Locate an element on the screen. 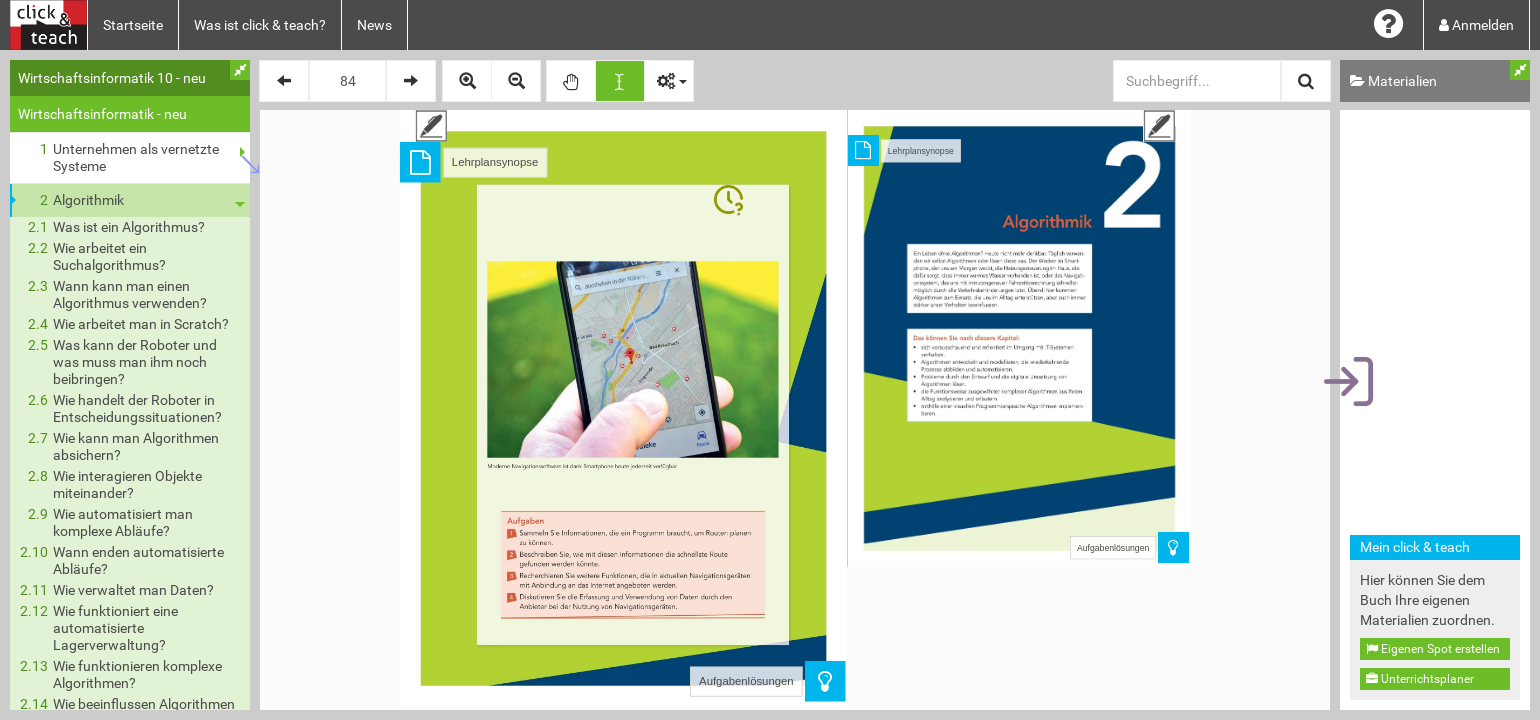 The image size is (1540, 720). move item to the bottom right is located at coordinates (250, 164).